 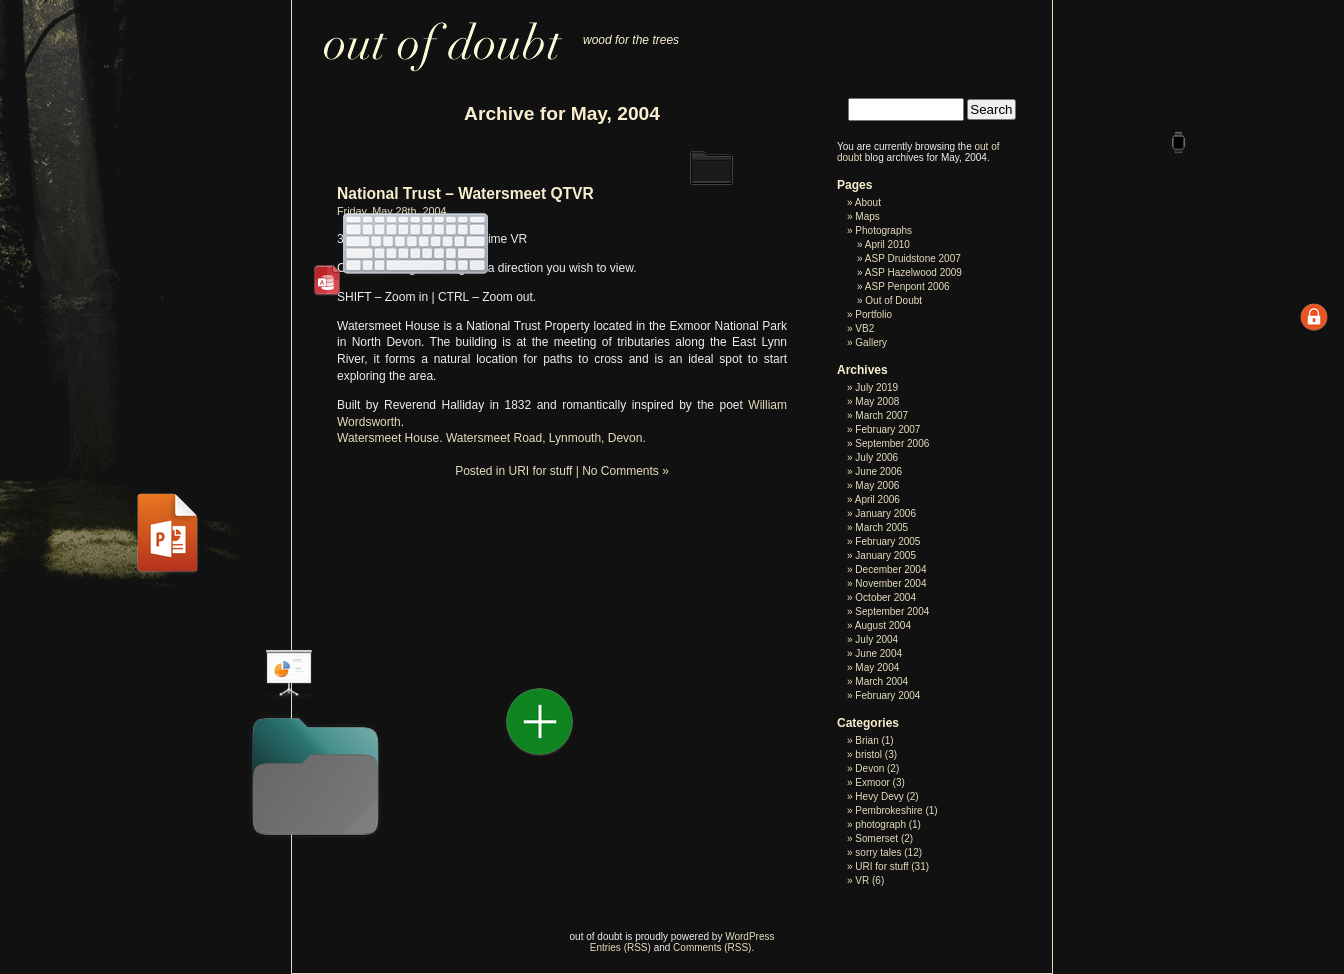 What do you see at coordinates (539, 721) in the screenshot?
I see `add a new item to a list` at bounding box center [539, 721].